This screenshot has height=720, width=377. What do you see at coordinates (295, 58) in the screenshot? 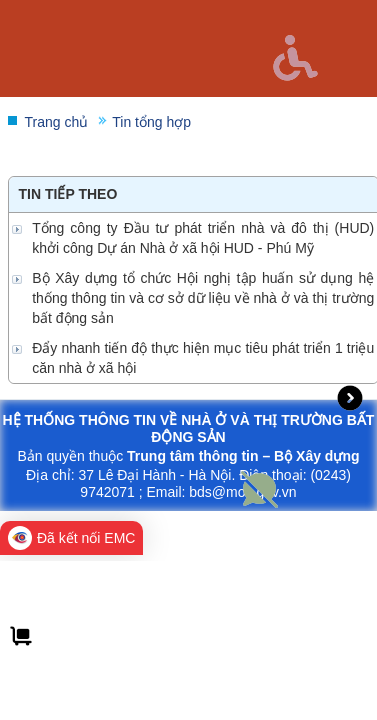
I see `indicates wheelchair accessible facilities` at bounding box center [295, 58].